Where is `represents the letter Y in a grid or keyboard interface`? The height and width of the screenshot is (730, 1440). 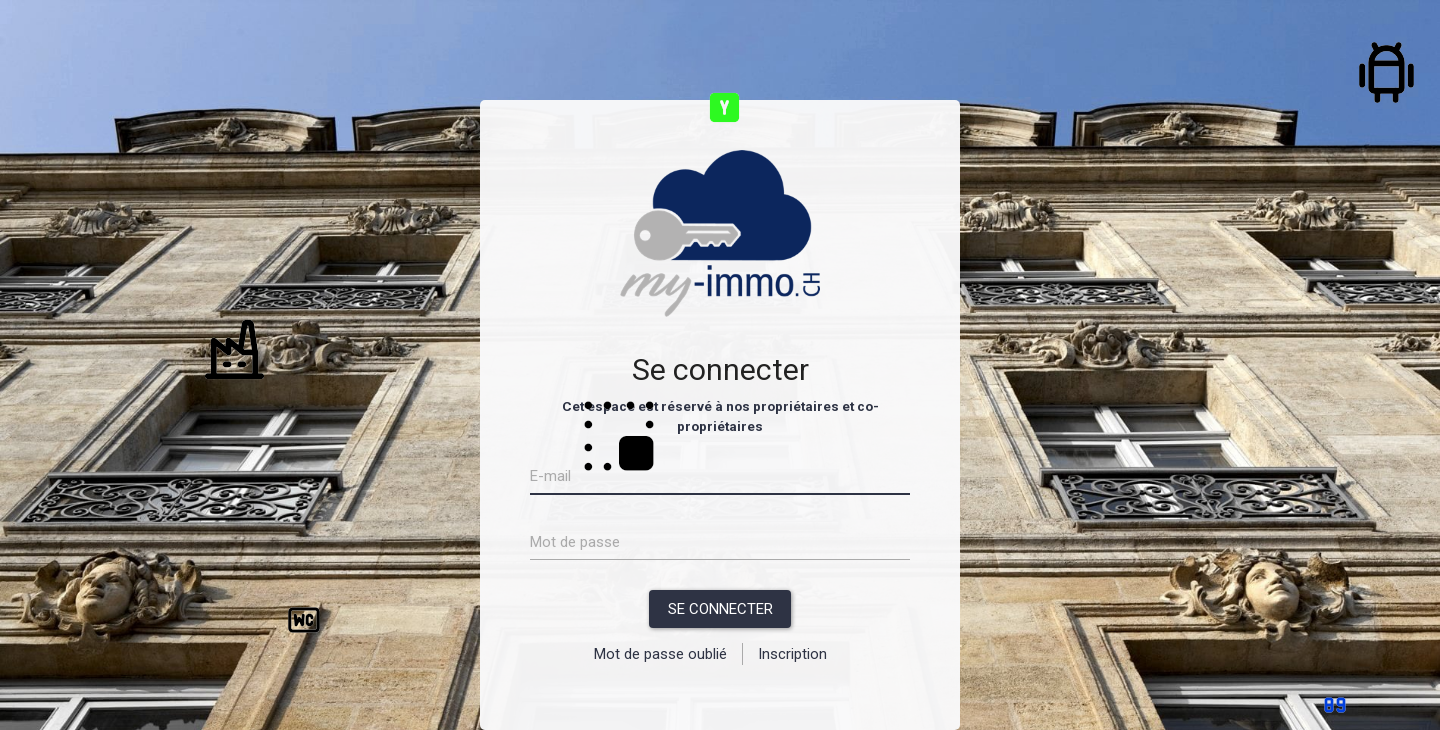 represents the letter Y in a grid or keyboard interface is located at coordinates (724, 107).